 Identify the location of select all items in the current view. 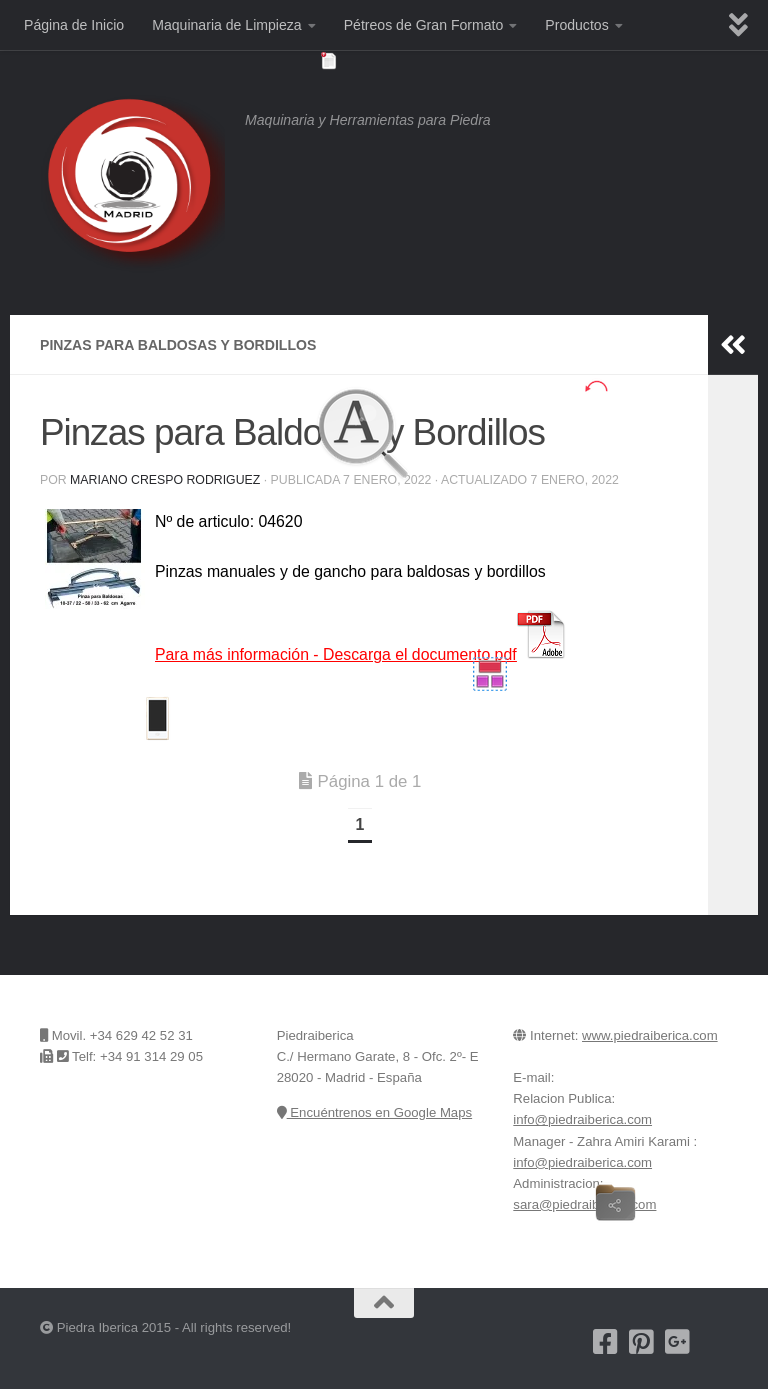
(490, 674).